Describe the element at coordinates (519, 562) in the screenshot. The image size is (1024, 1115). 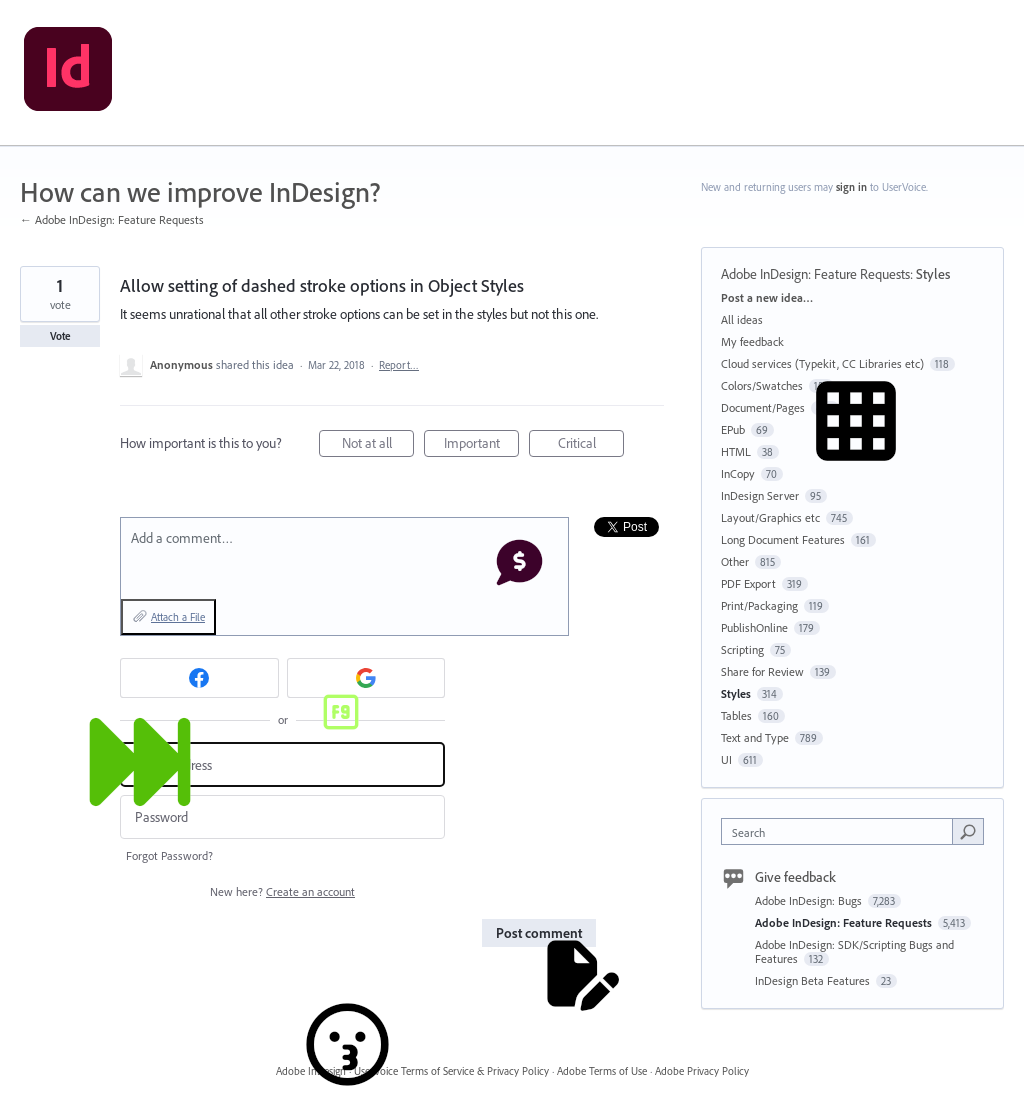
I see `view payment or billing messages` at that location.